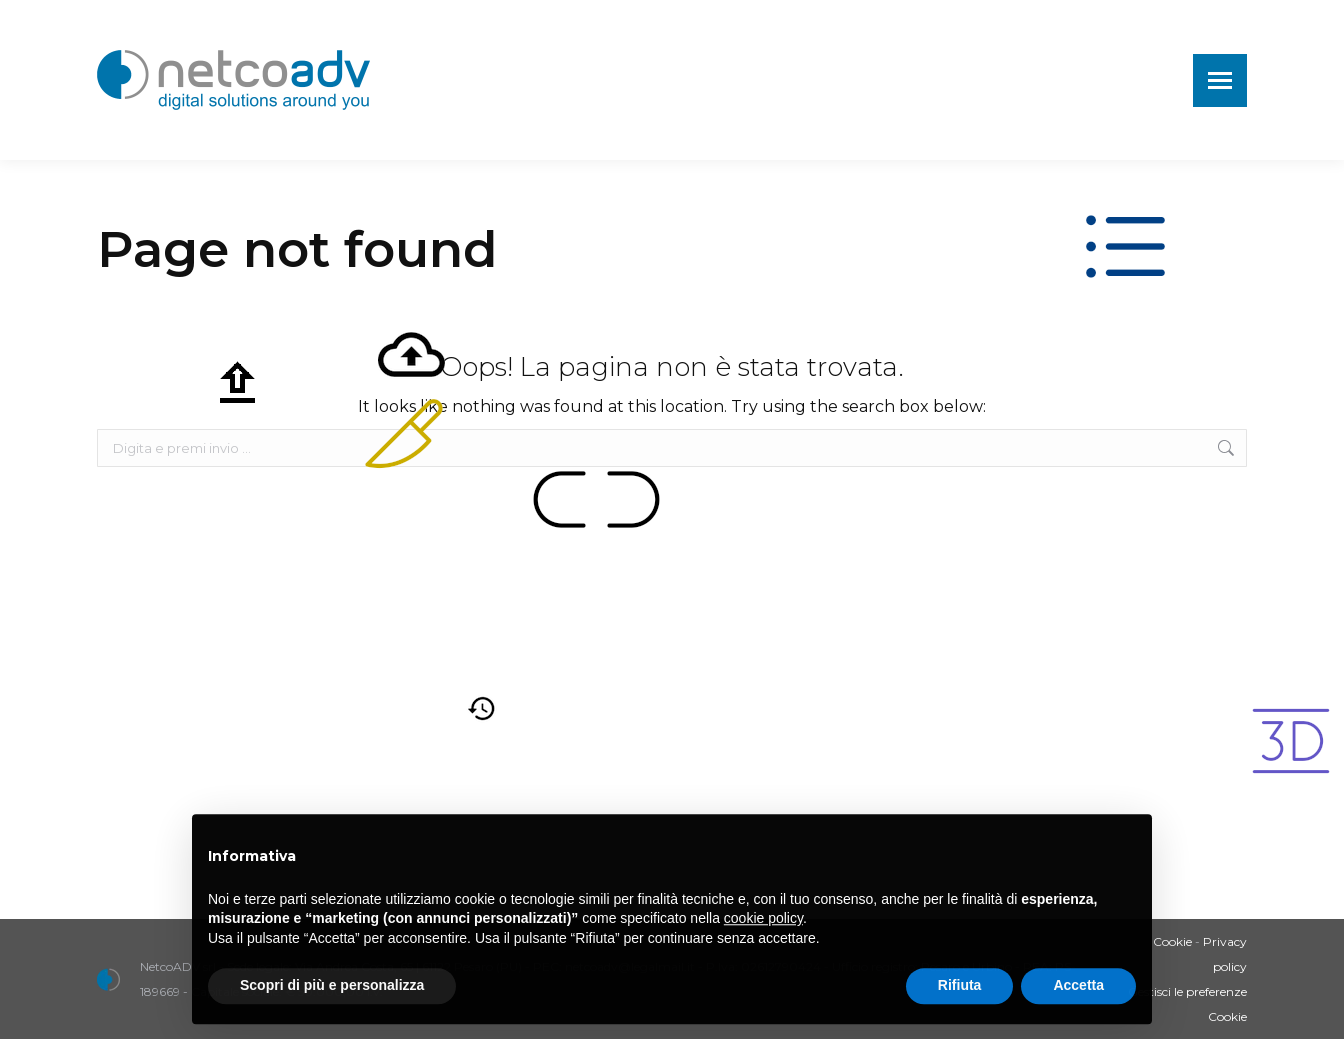 The height and width of the screenshot is (1039, 1344). Describe the element at coordinates (404, 435) in the screenshot. I see `access cutting or slicing tools` at that location.